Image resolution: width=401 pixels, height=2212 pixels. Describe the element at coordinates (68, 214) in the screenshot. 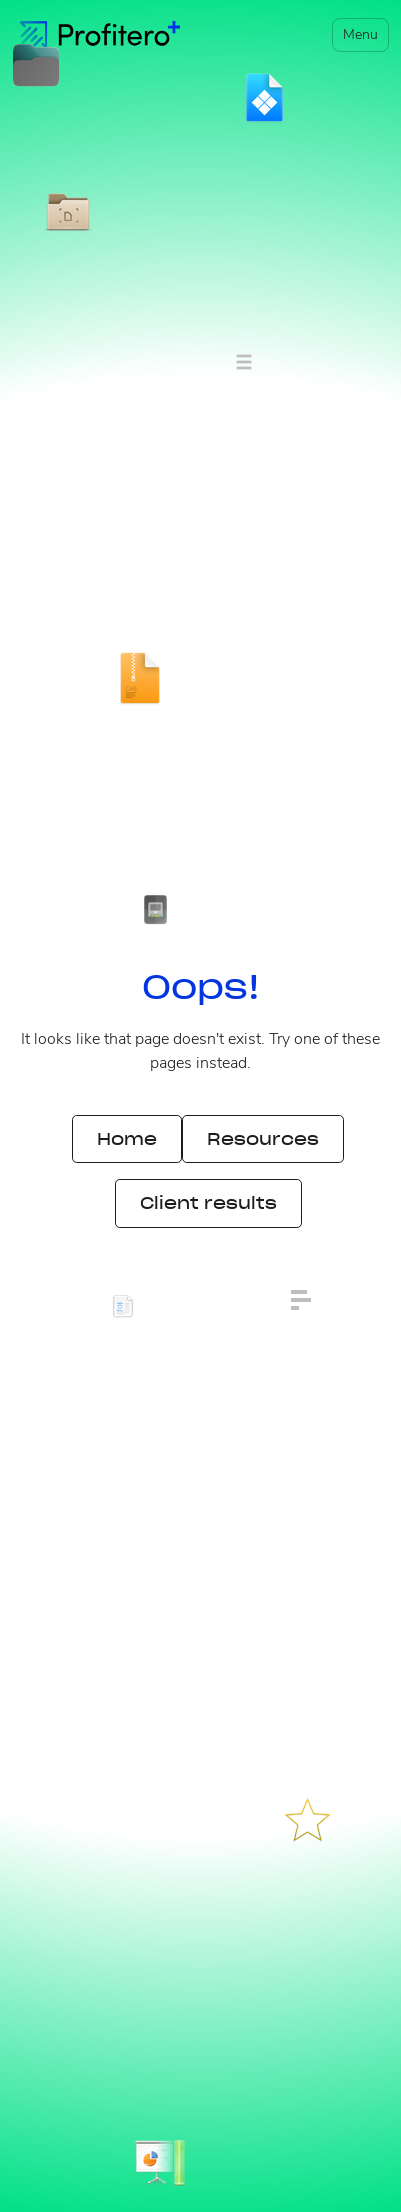

I see `access desktop folder contents` at that location.